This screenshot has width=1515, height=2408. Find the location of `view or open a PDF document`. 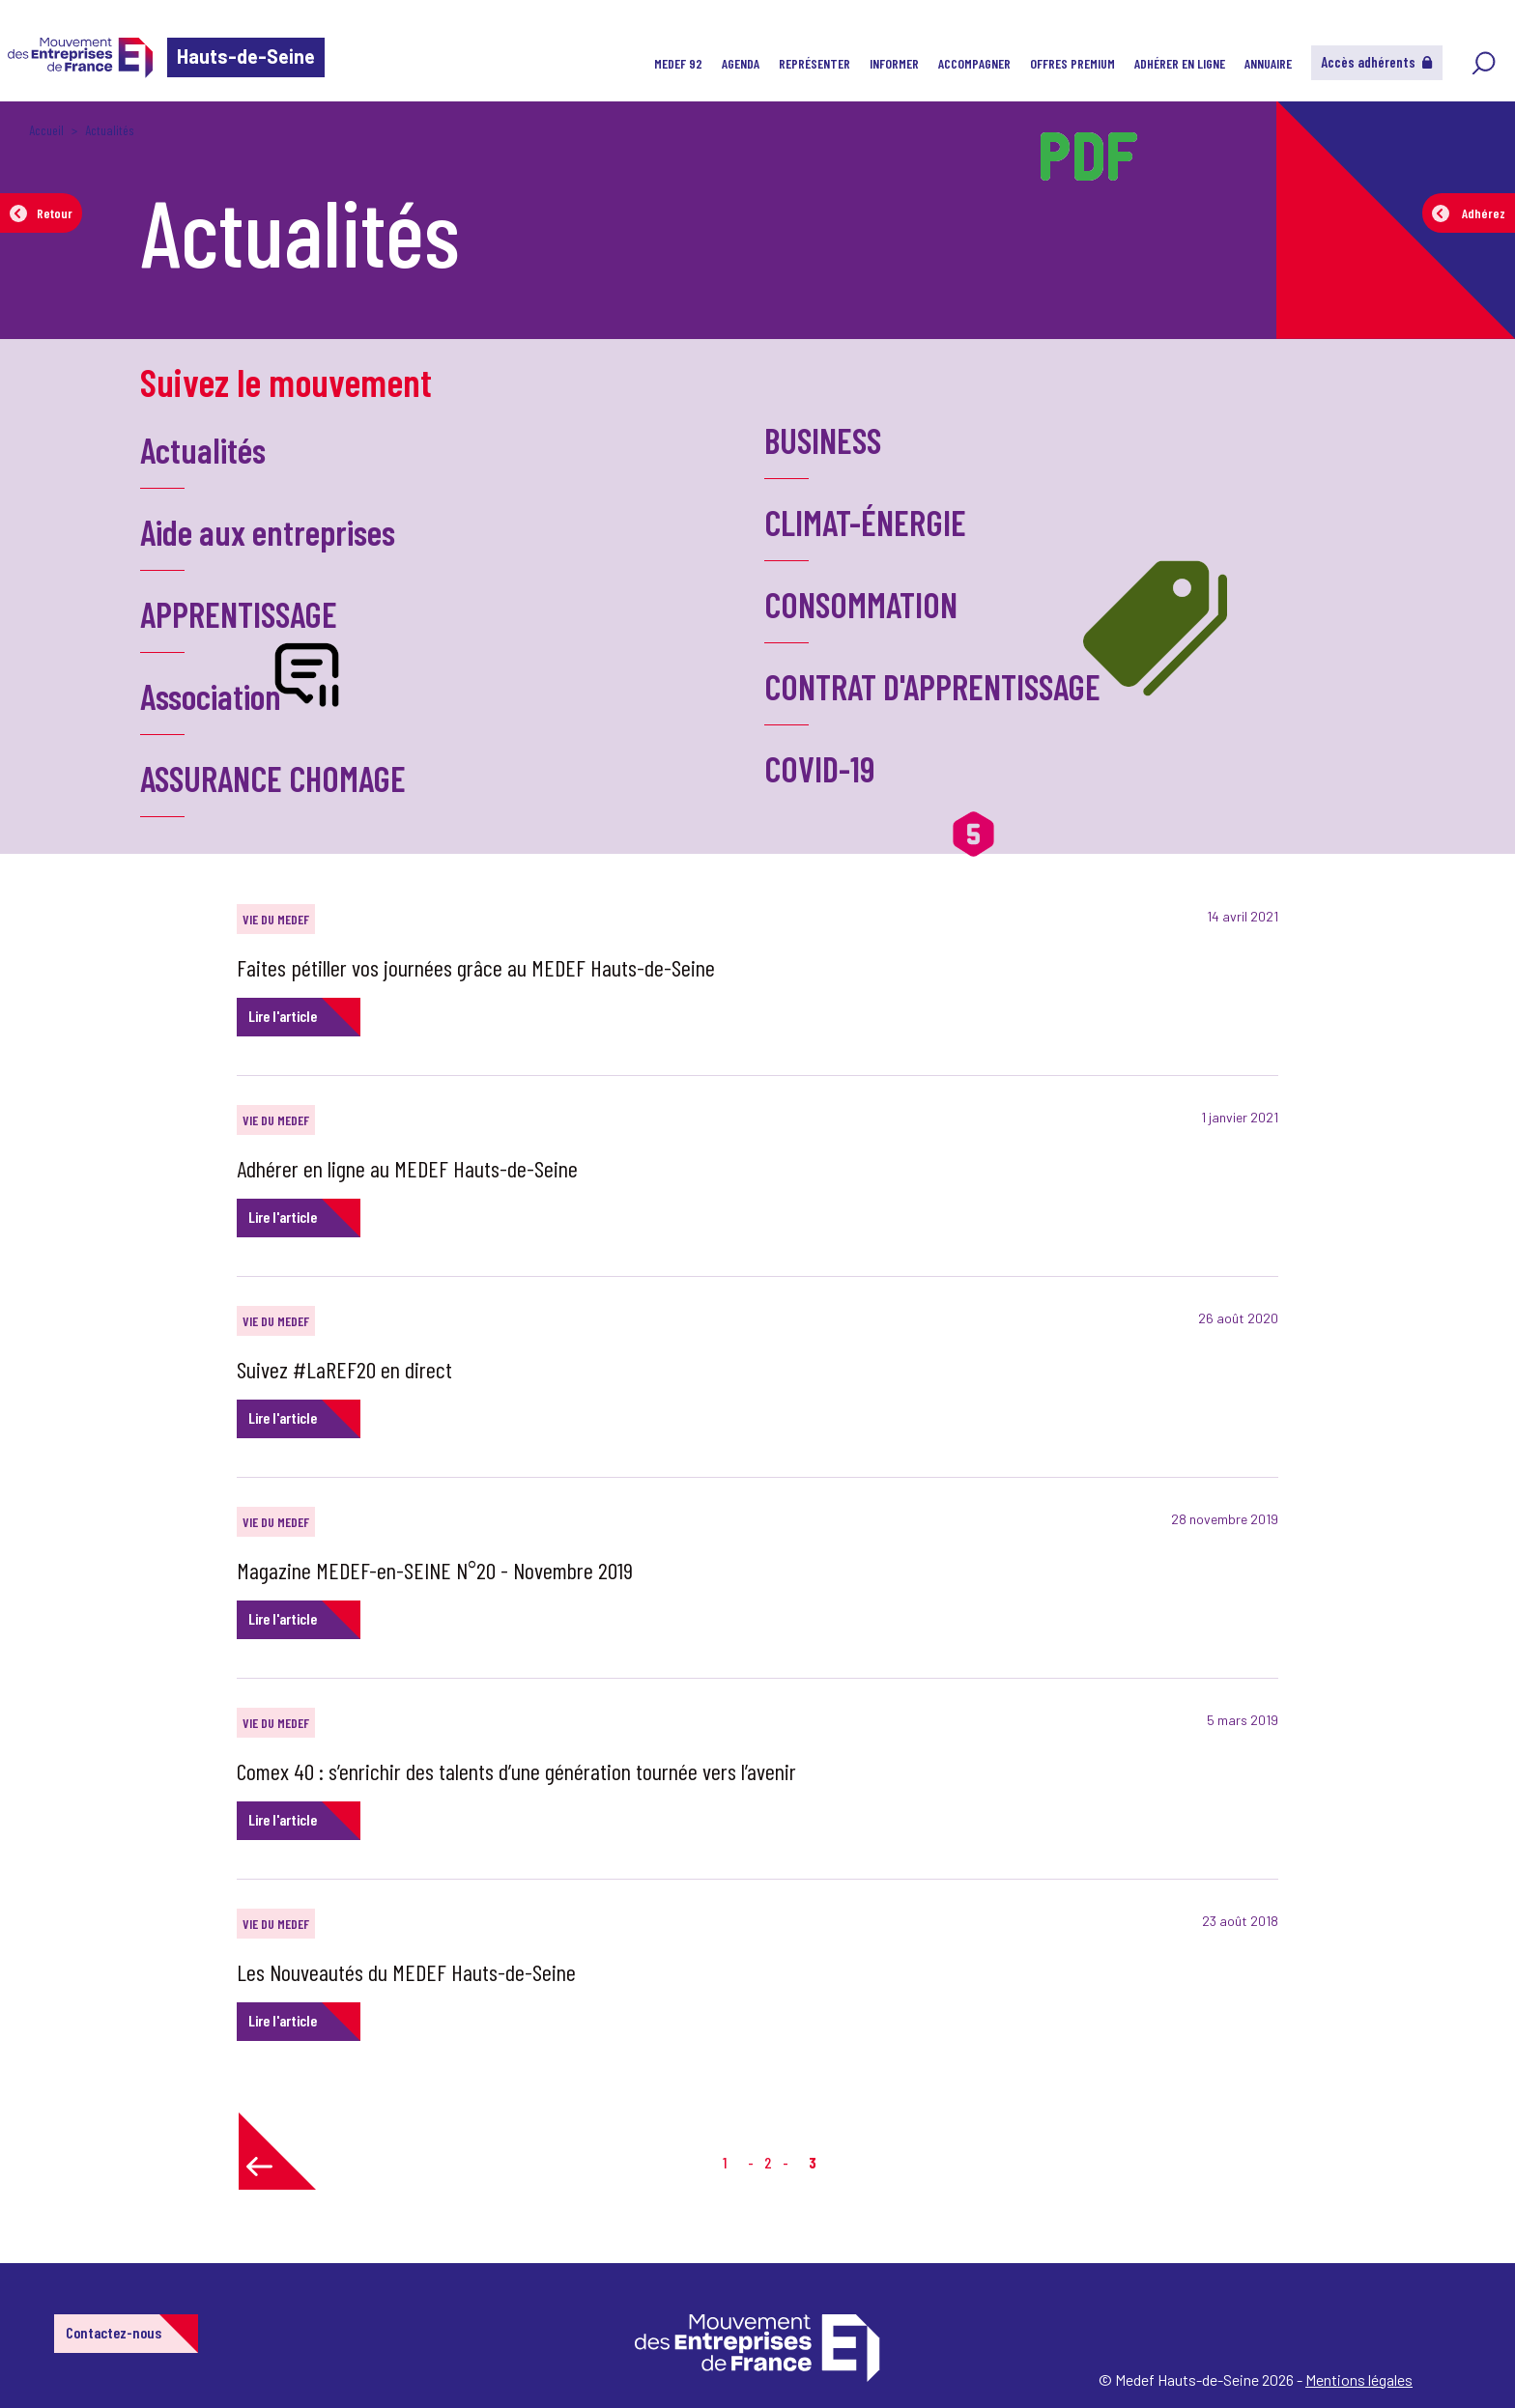

view or open a PDF document is located at coordinates (1089, 156).